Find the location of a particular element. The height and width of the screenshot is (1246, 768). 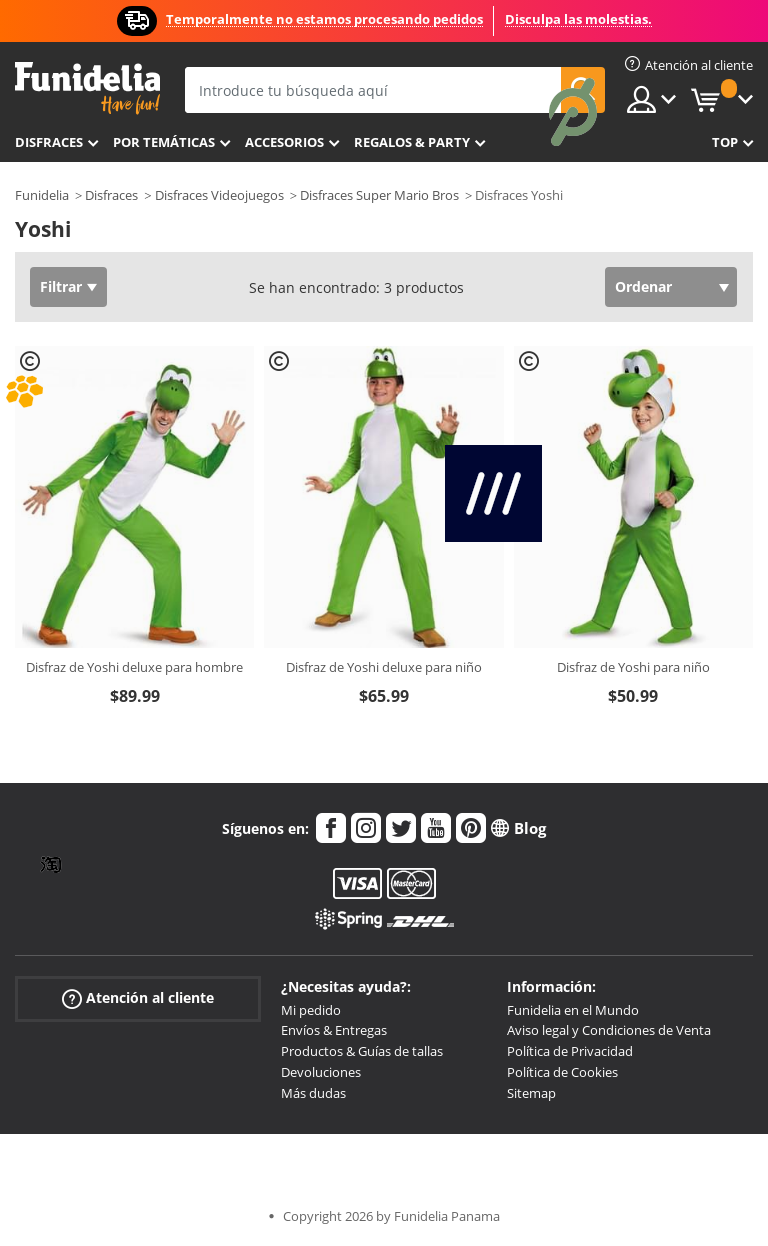

open the what3words location app is located at coordinates (493, 493).